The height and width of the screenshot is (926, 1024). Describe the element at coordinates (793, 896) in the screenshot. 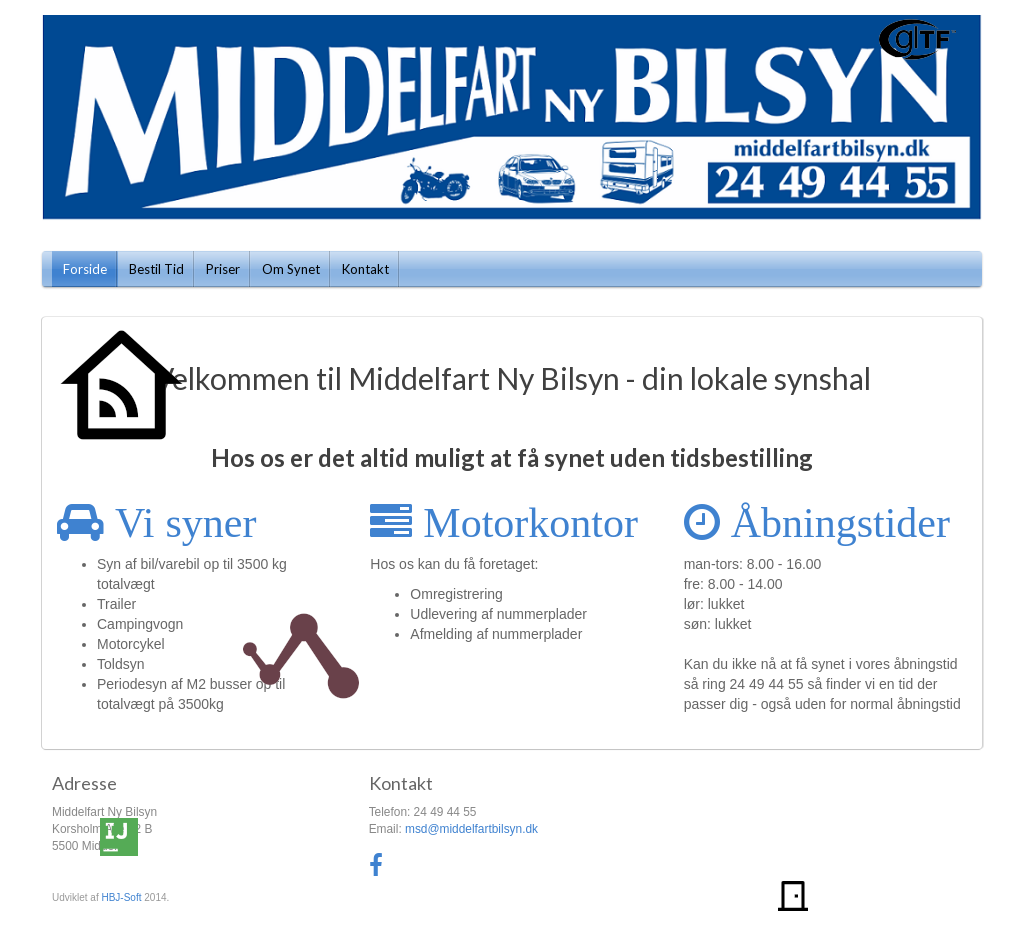

I see `exit or log out of the application` at that location.